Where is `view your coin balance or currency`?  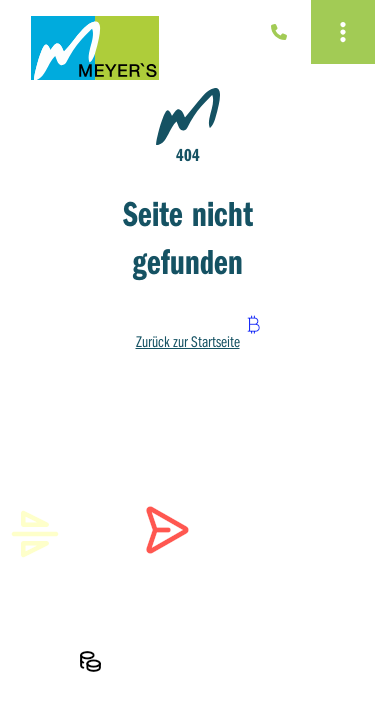 view your coin balance or currency is located at coordinates (90, 661).